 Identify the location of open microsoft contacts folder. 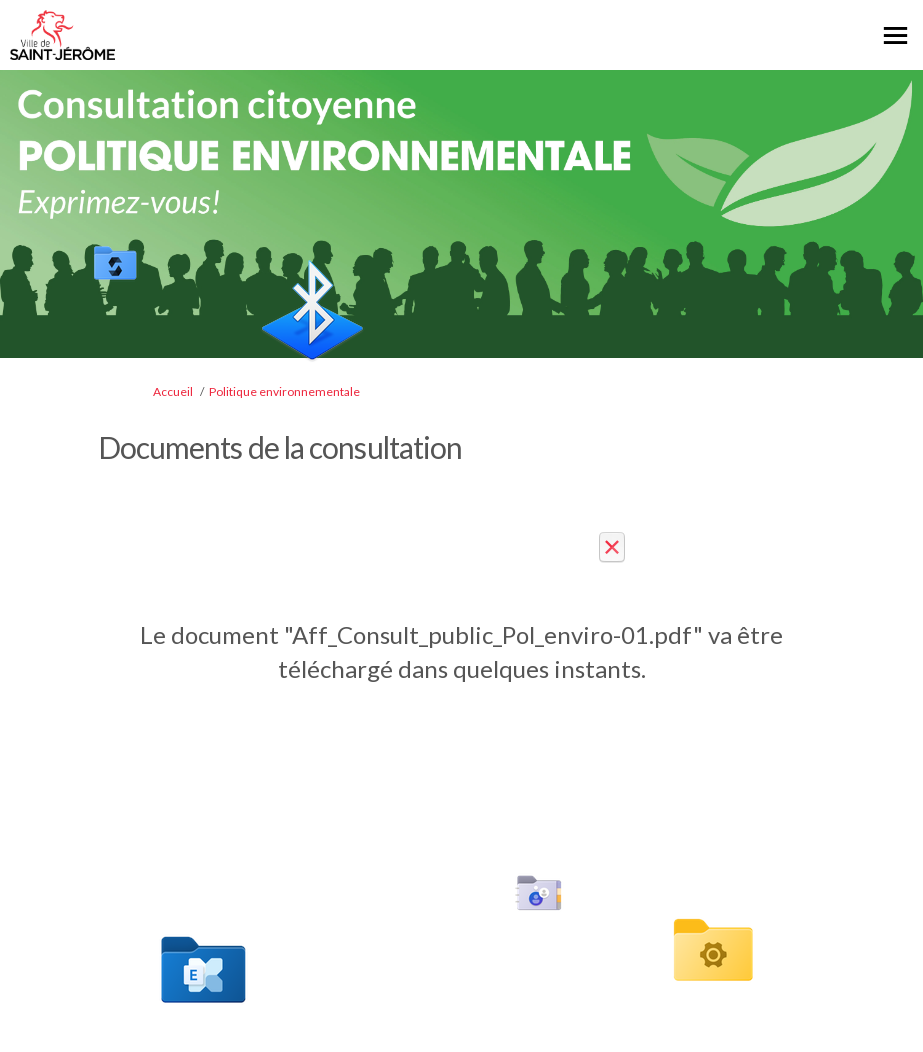
(539, 894).